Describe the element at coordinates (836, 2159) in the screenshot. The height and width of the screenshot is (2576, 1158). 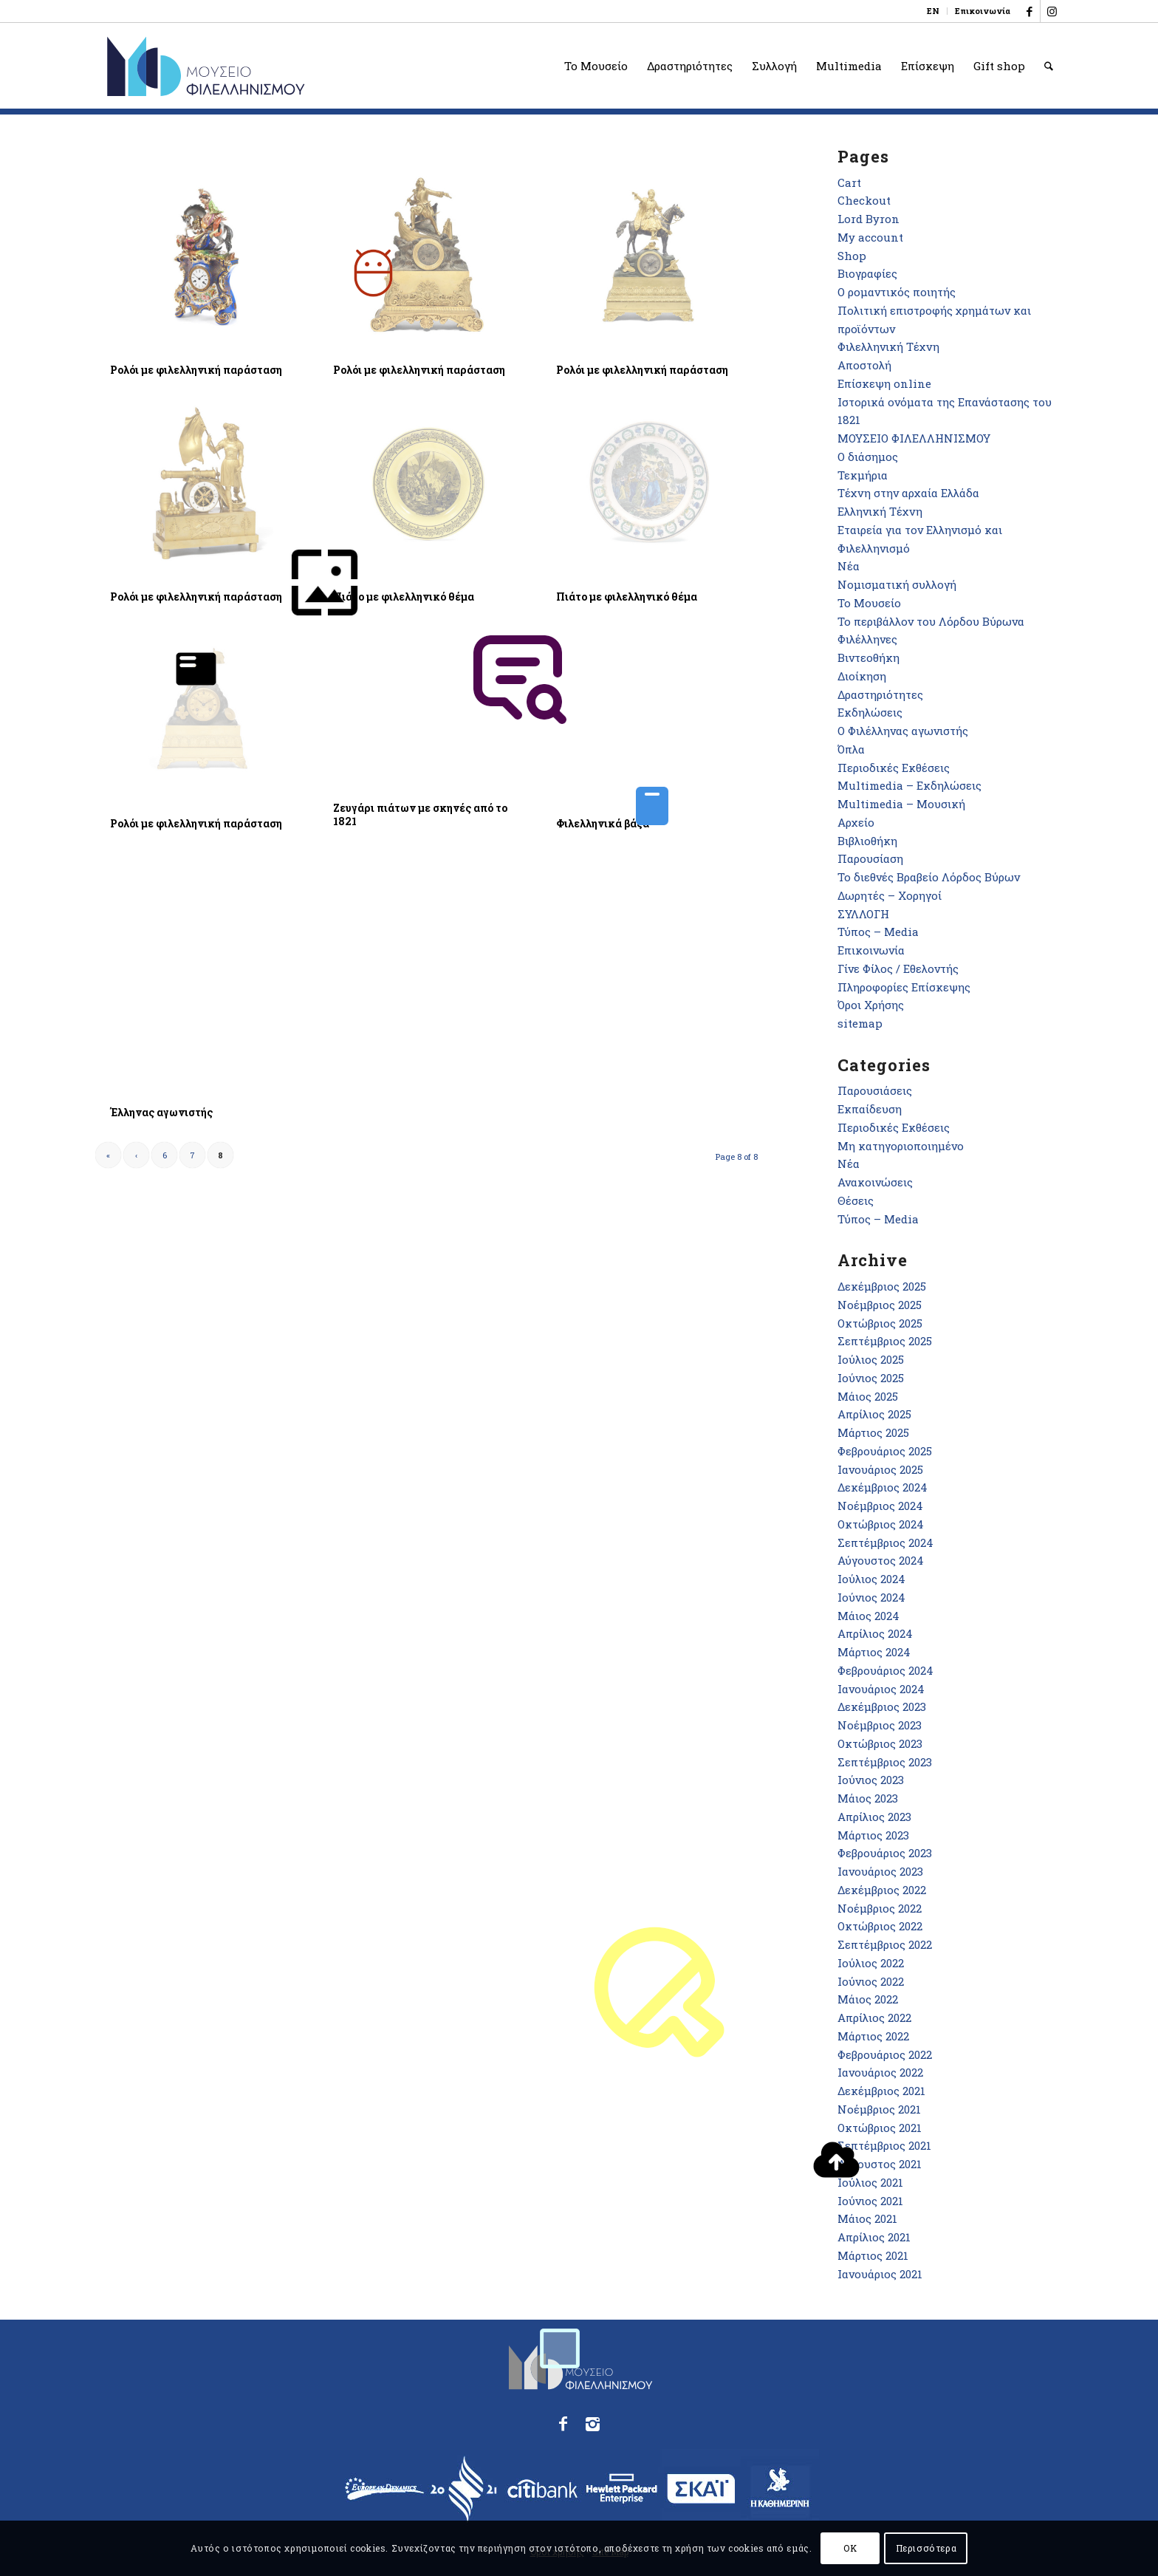
I see `upload a file to the cloud` at that location.